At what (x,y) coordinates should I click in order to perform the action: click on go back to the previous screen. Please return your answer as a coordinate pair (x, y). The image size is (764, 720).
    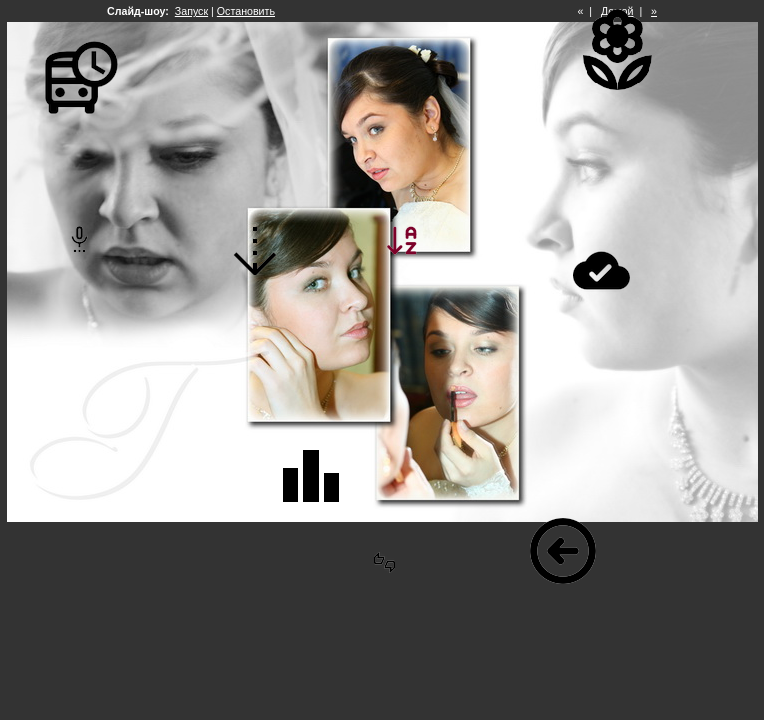
    Looking at the image, I should click on (563, 551).